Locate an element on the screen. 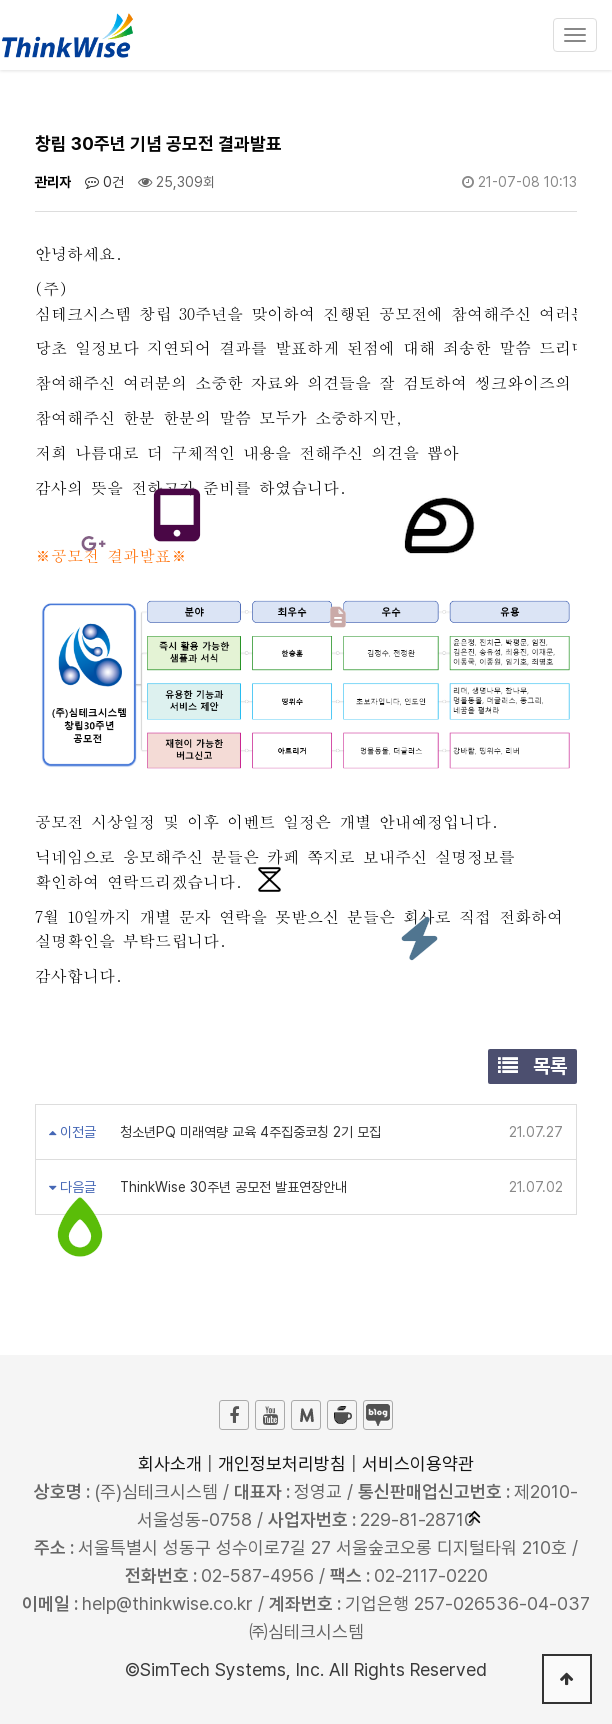  google+ social media logo is located at coordinates (93, 543).